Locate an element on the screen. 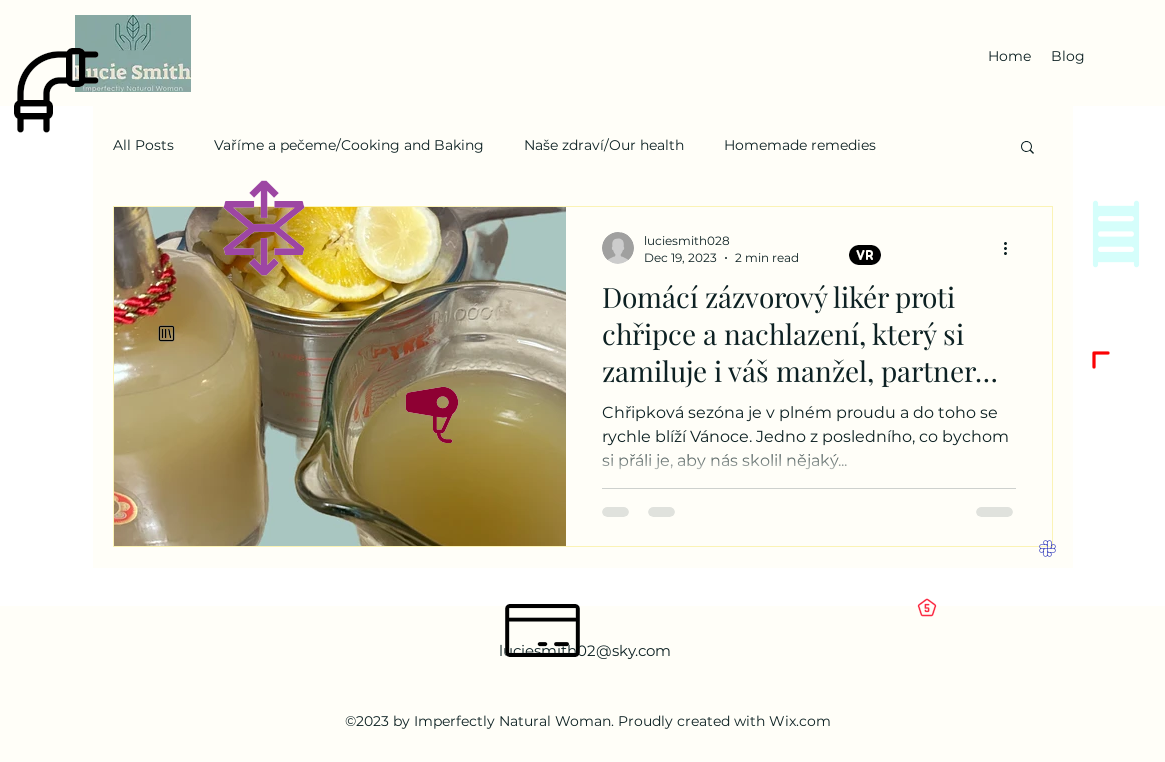 The height and width of the screenshot is (762, 1165). manage payment methods is located at coordinates (542, 630).